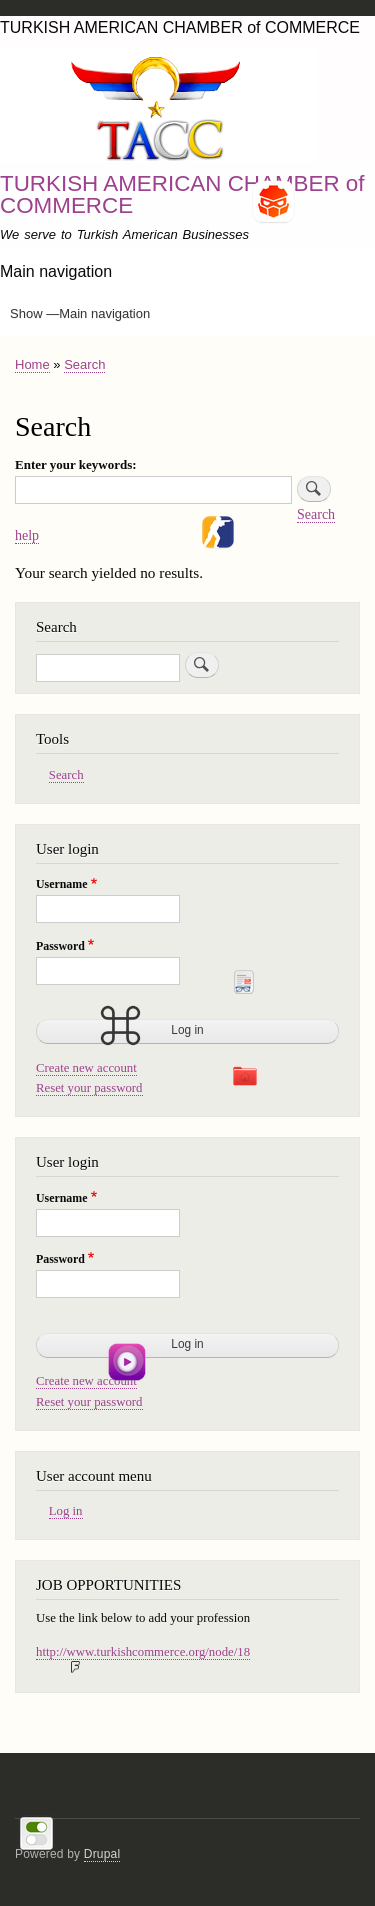 The height and width of the screenshot is (1906, 375). I want to click on open the Redot game engine application, so click(273, 201).